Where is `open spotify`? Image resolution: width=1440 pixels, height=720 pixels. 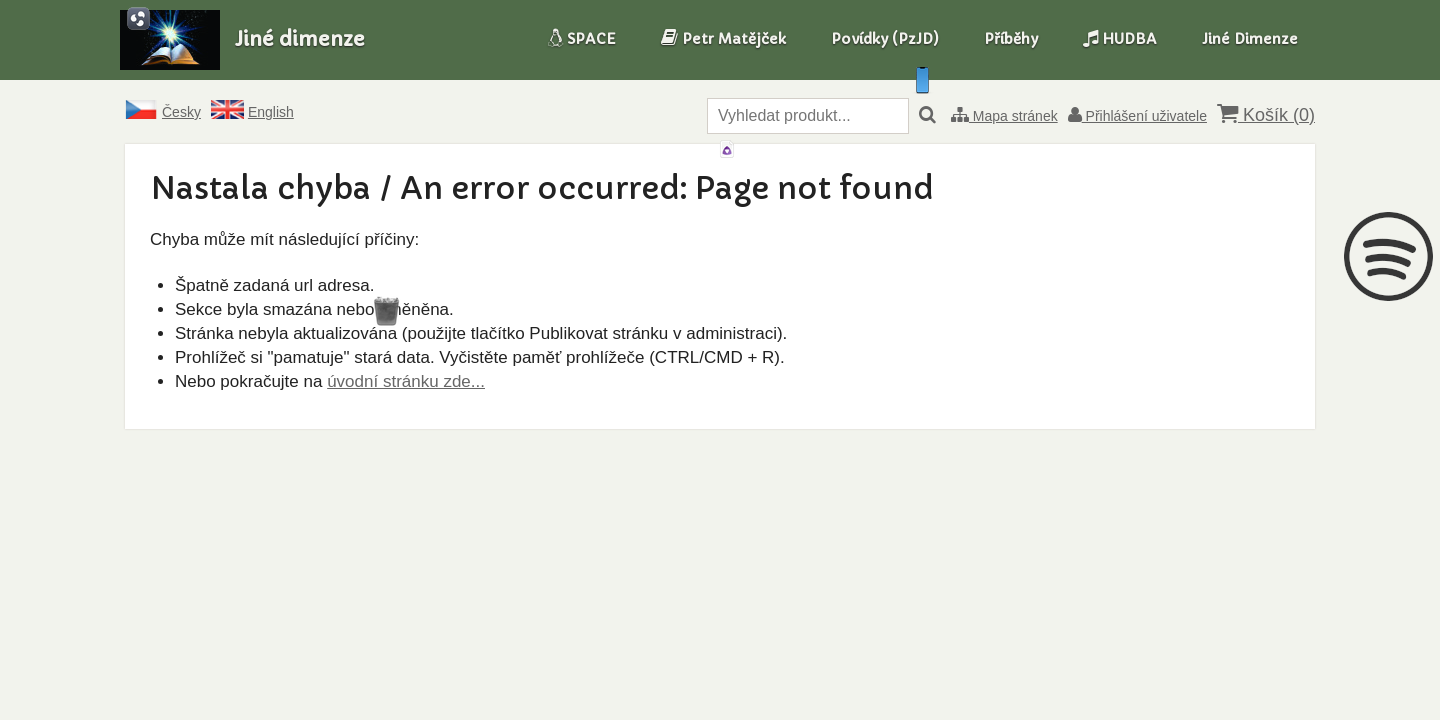
open spotify is located at coordinates (1388, 256).